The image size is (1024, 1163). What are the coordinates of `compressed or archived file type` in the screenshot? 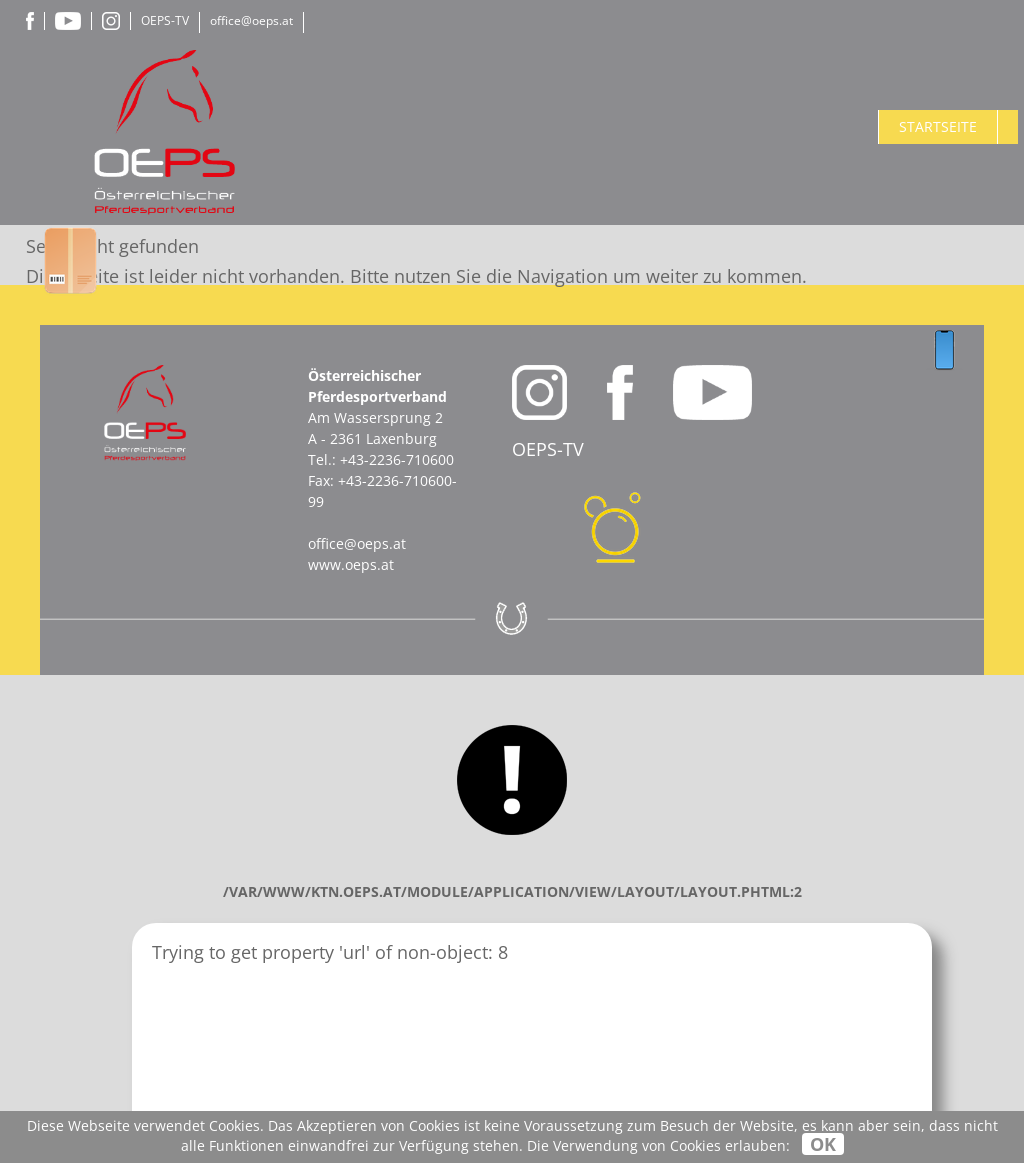 It's located at (70, 260).